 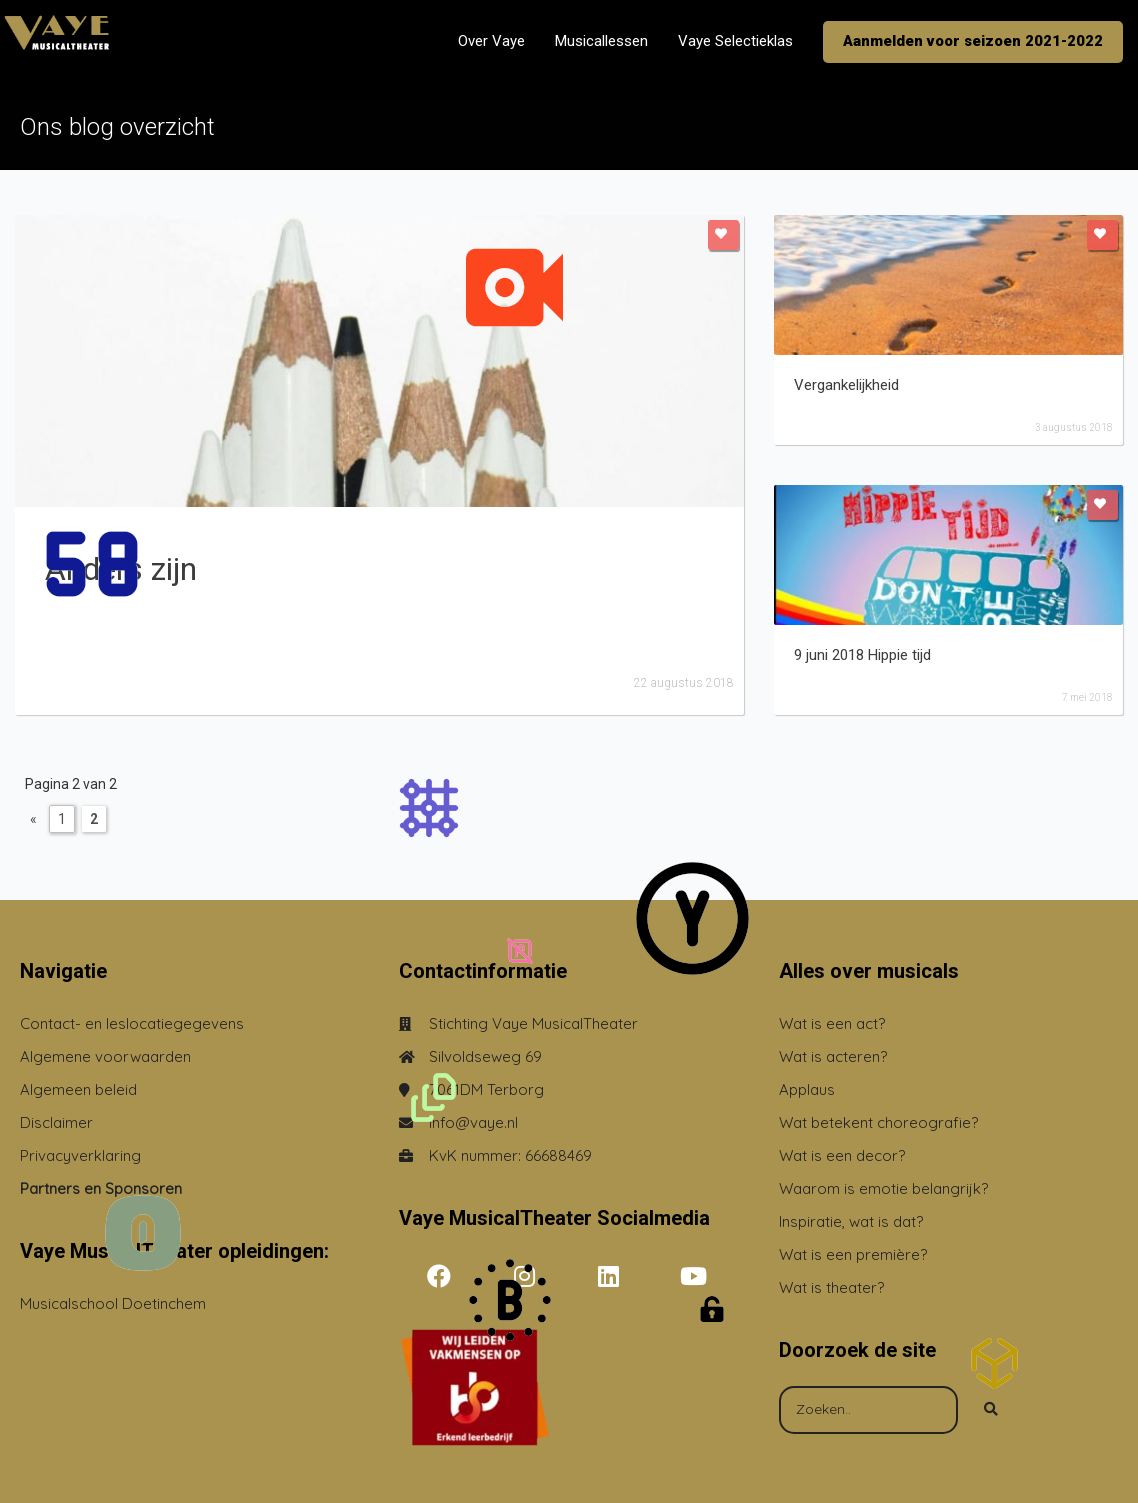 What do you see at coordinates (692, 918) in the screenshot?
I see `indicates items or options starting with letter Y` at bounding box center [692, 918].